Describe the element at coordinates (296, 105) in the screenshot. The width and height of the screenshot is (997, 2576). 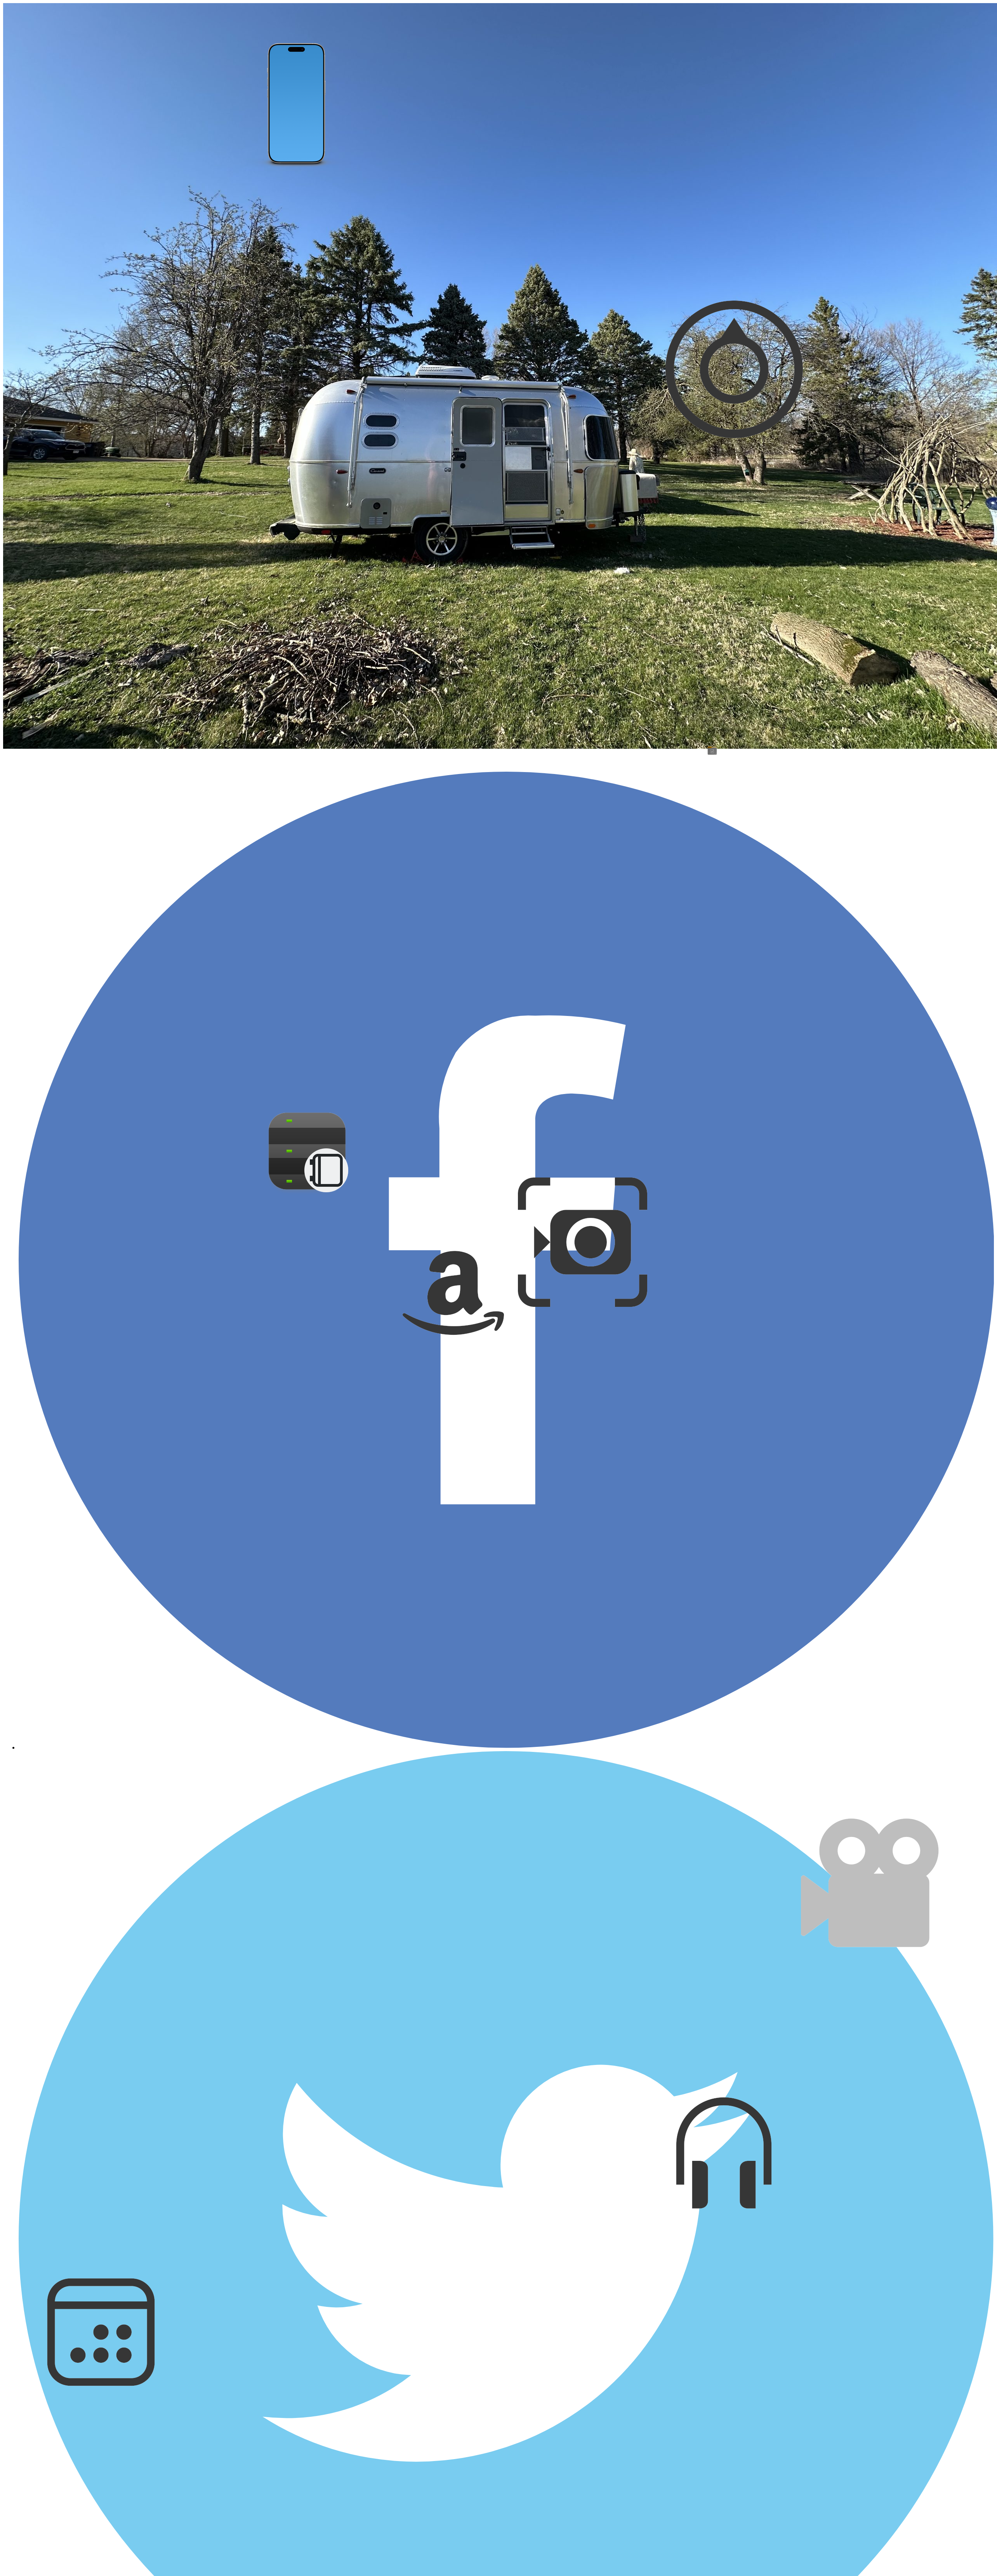
I see `manage connected iPhone device` at that location.